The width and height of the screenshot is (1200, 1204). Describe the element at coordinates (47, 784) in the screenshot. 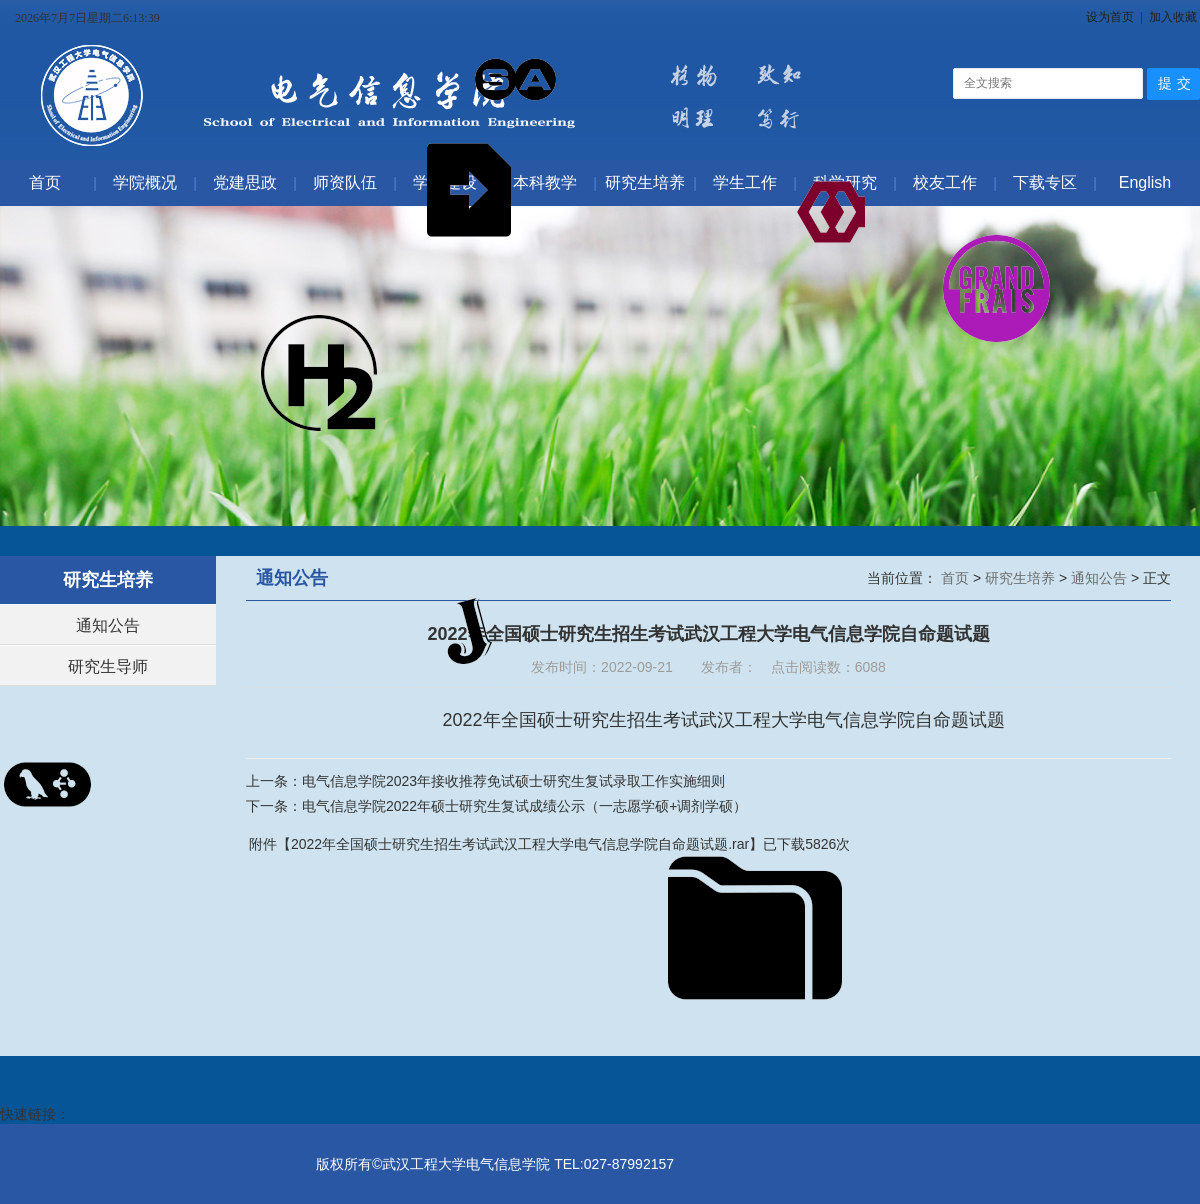

I see `LangGraph platform or integration` at that location.